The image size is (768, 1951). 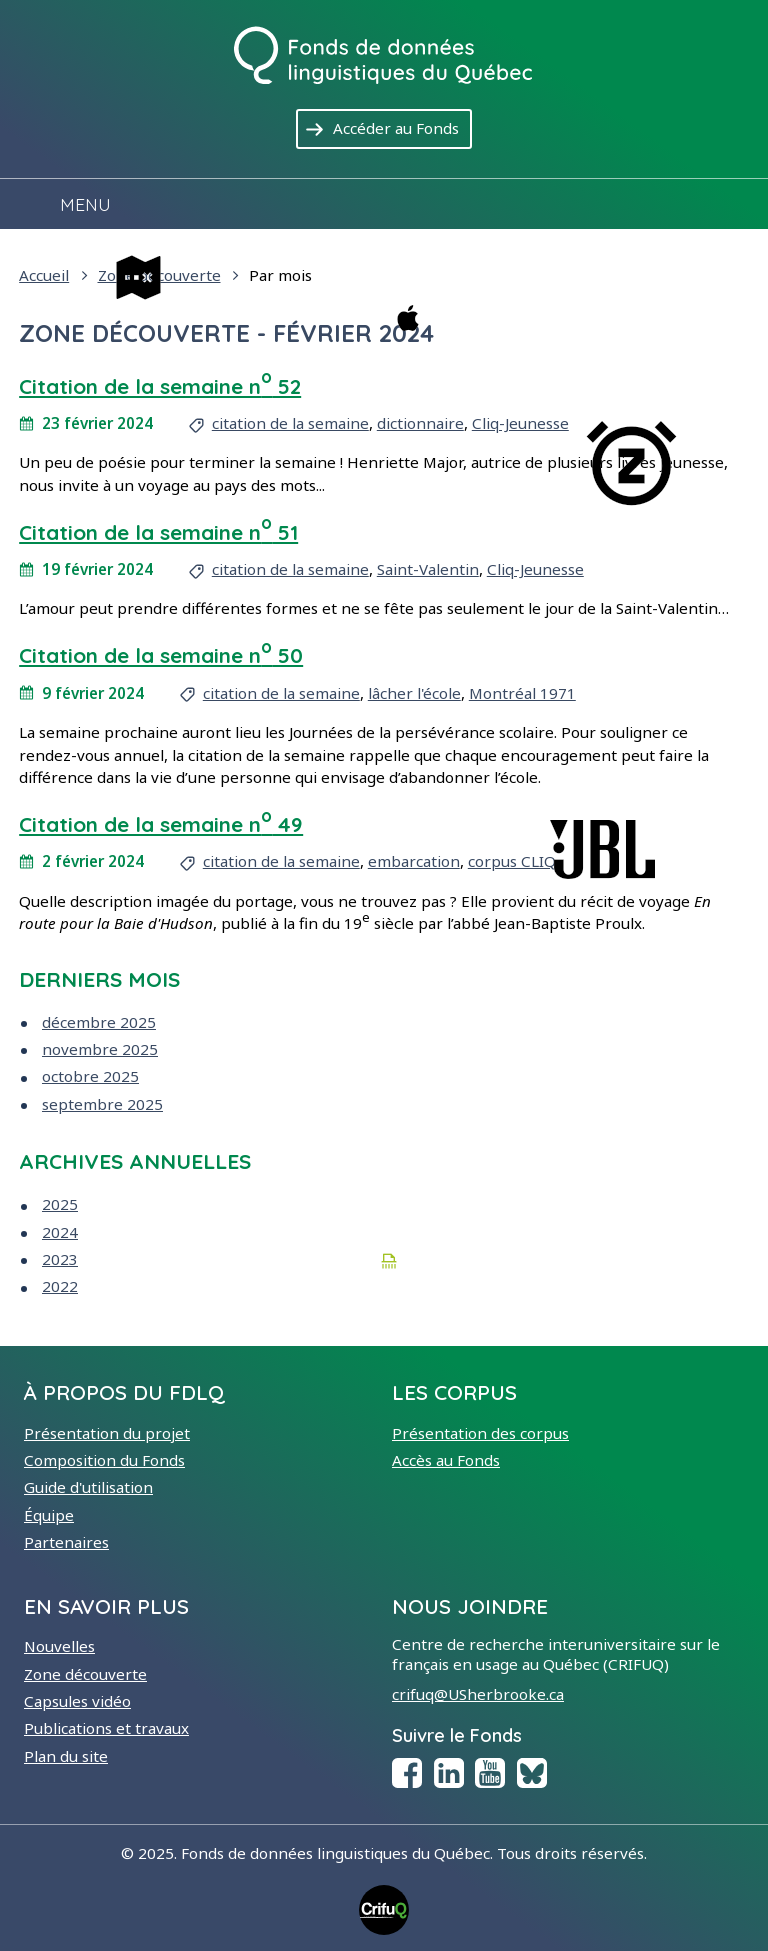 I want to click on apple brand or product indicator, so click(x=408, y=318).